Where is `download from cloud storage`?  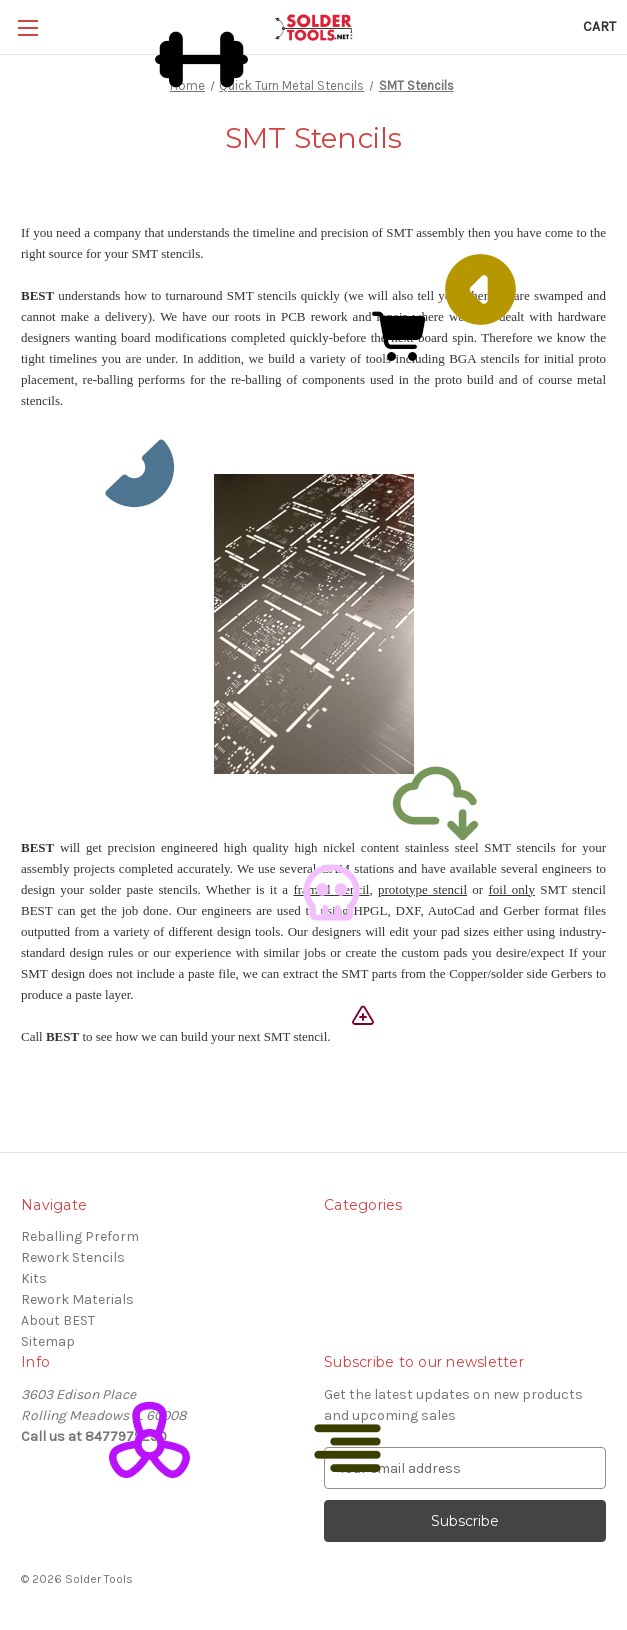
download from cloud storage is located at coordinates (435, 797).